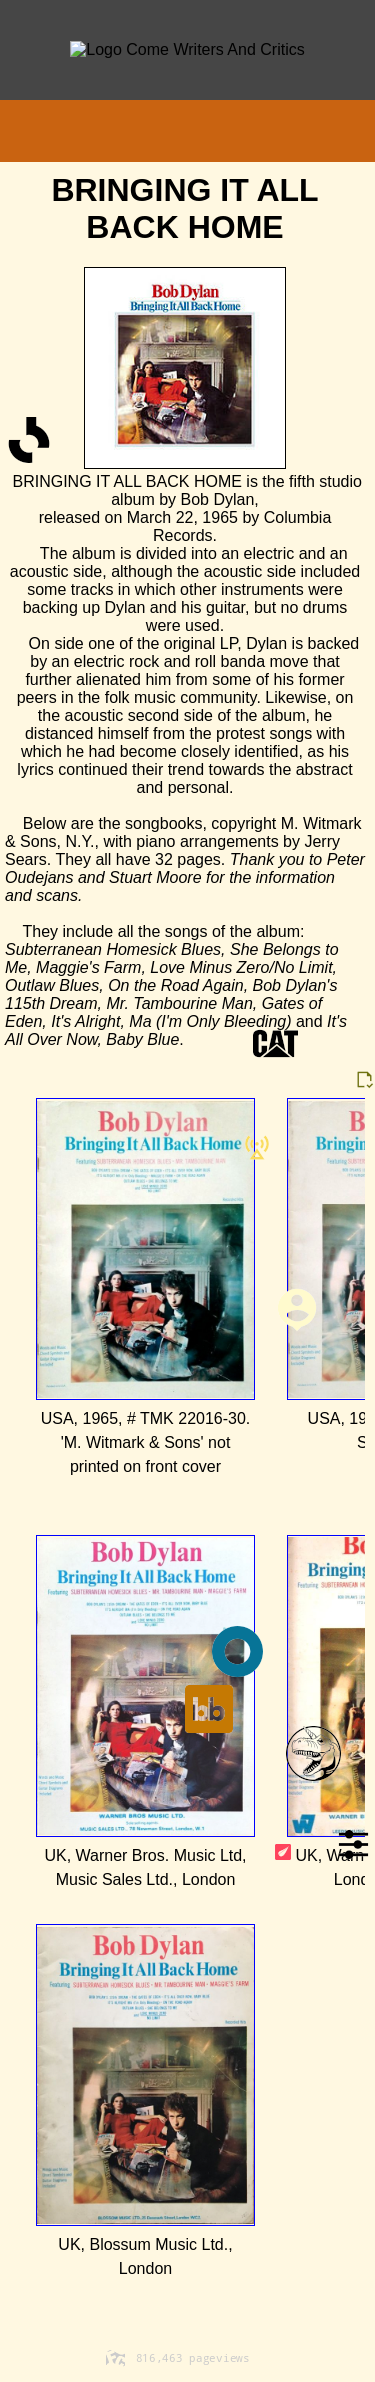 The width and height of the screenshot is (375, 2382). What do you see at coordinates (29, 440) in the screenshot?
I see `open the Radio France app` at bounding box center [29, 440].